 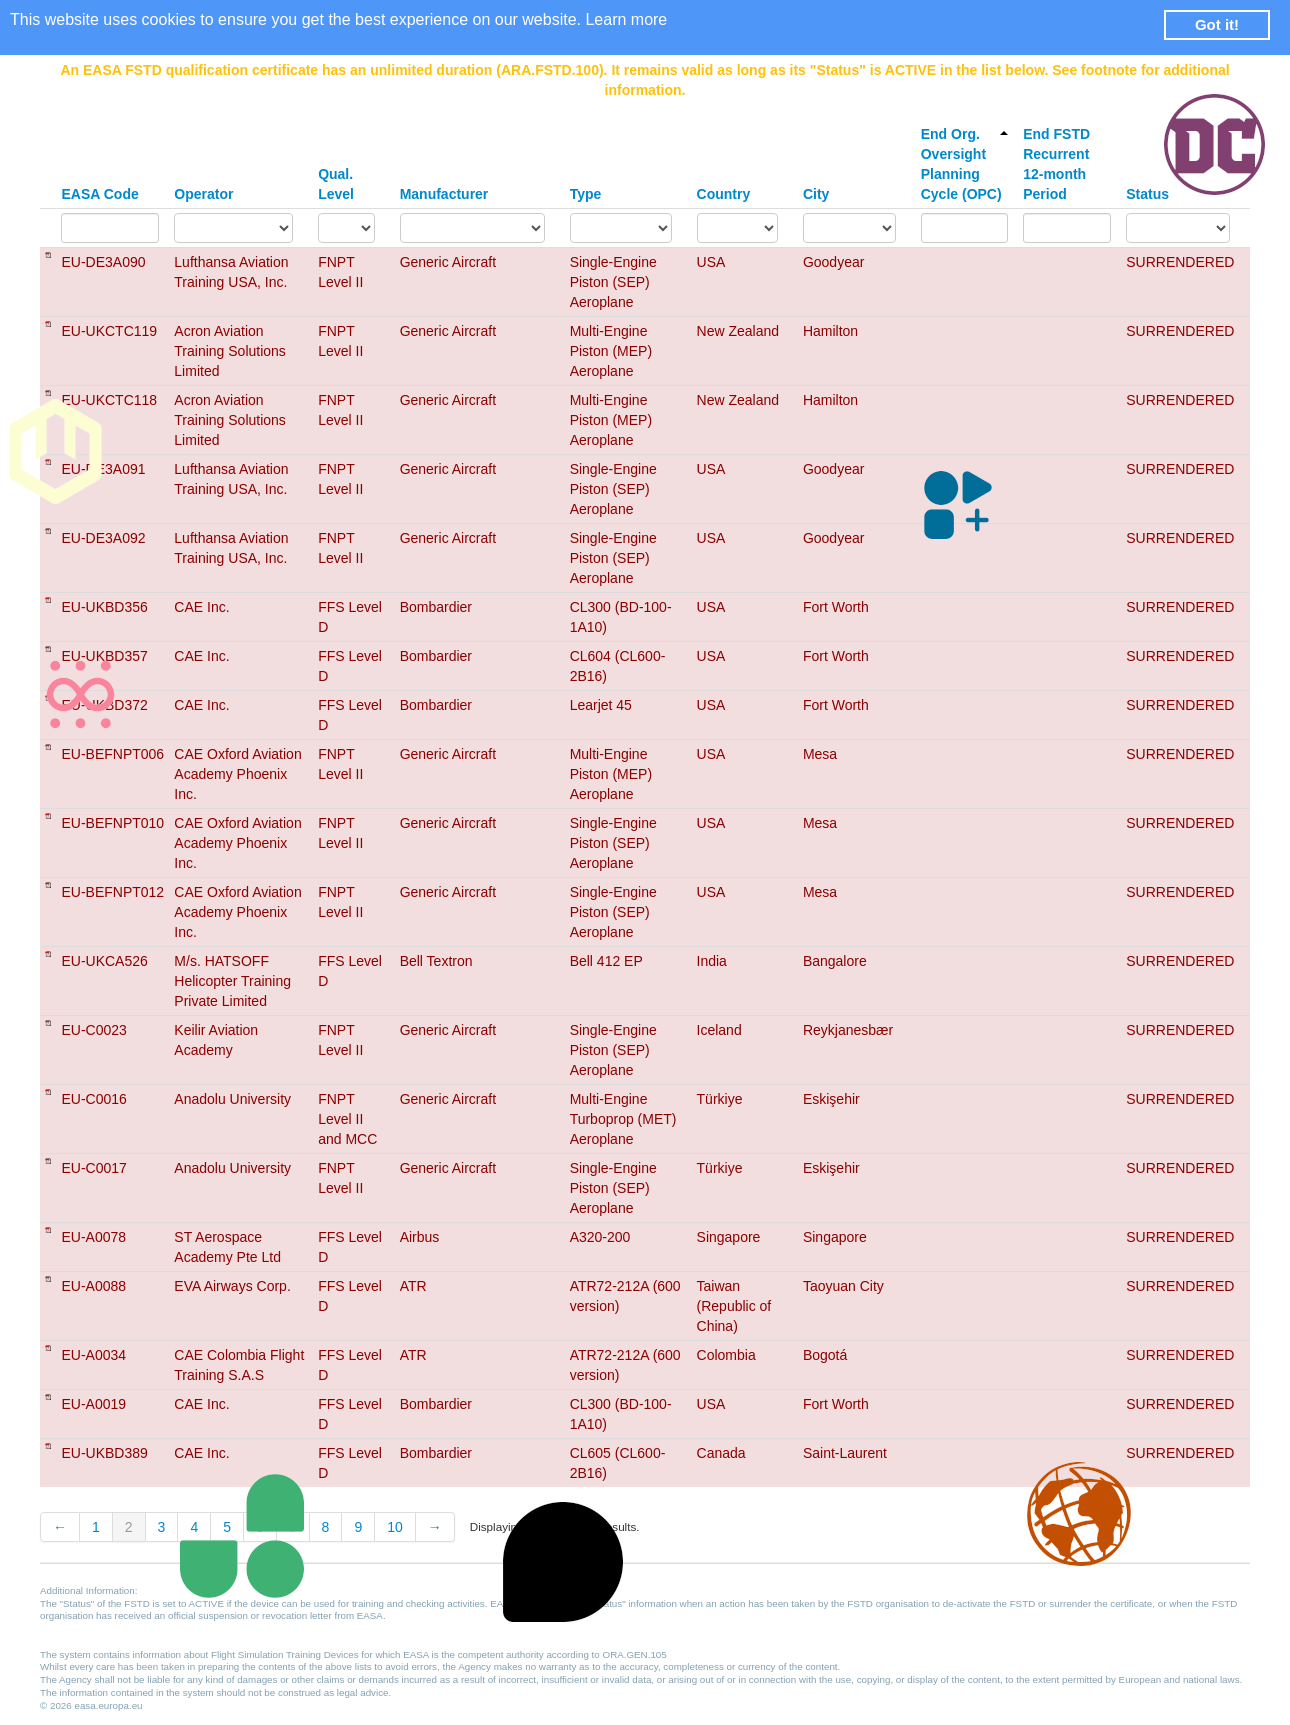 What do you see at coordinates (958, 505) in the screenshot?
I see `open the flathub app store` at bounding box center [958, 505].